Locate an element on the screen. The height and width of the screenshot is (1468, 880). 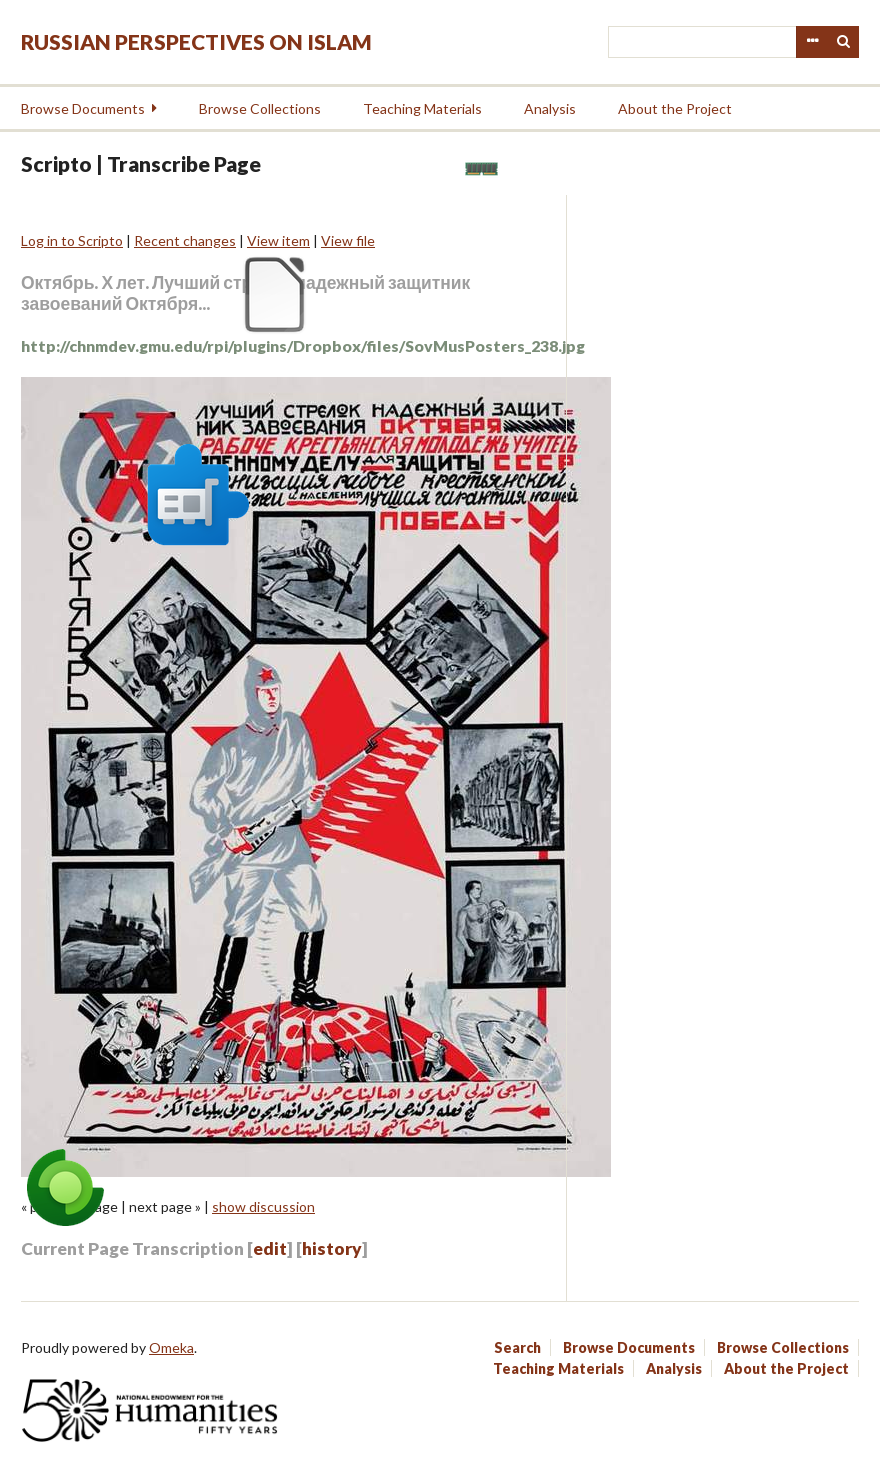
open insights app is located at coordinates (65, 1187).